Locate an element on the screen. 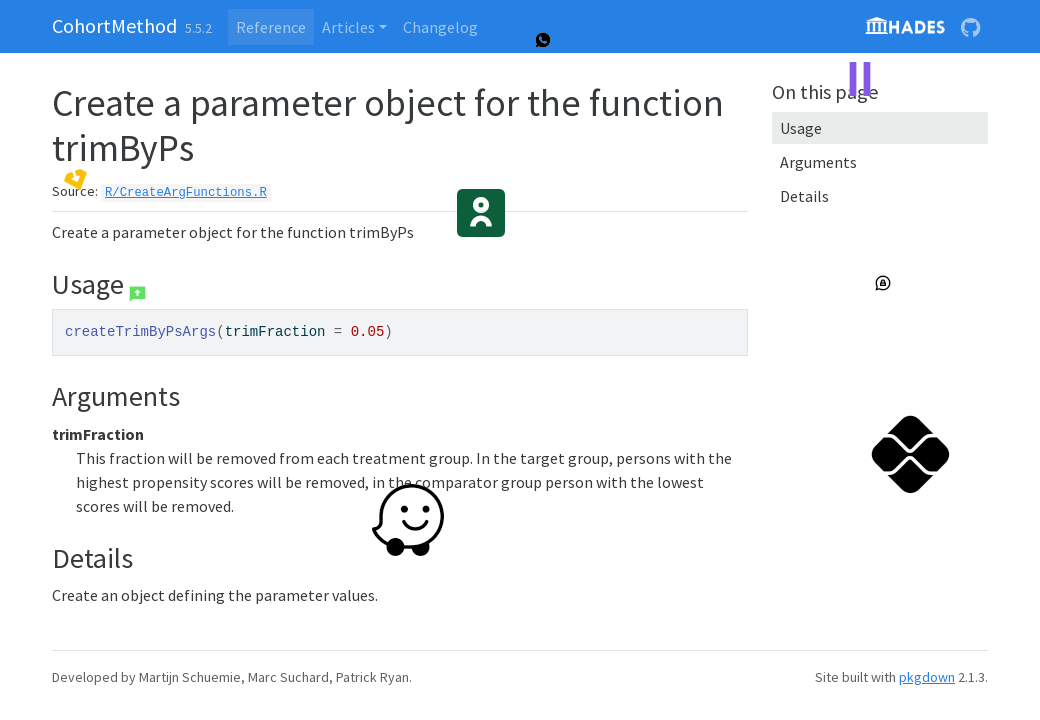  open WhatsApp messaging app is located at coordinates (543, 40).